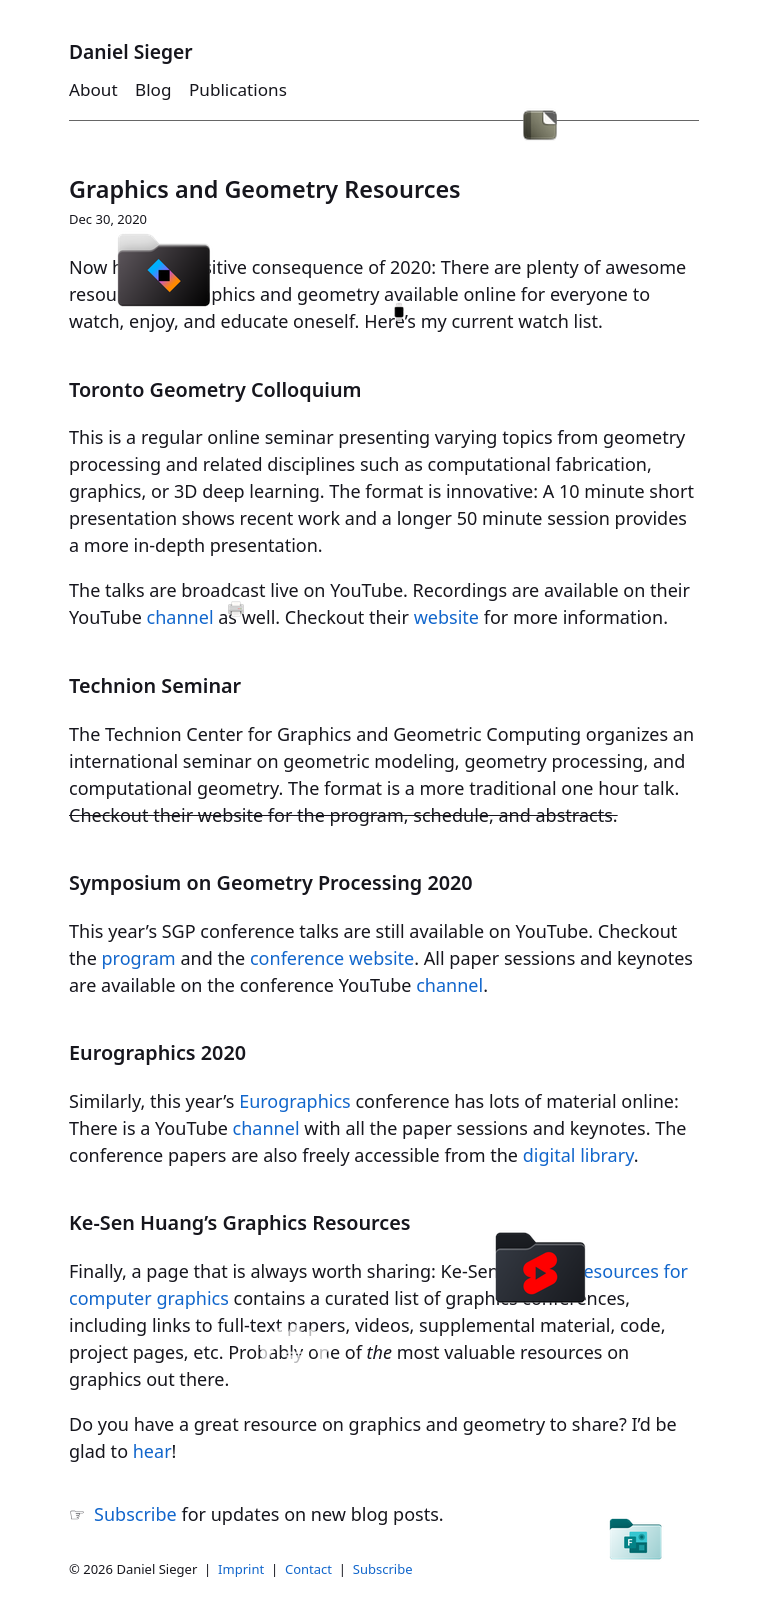 This screenshot has width=768, height=1599. Describe the element at coordinates (540, 124) in the screenshot. I see `change desktop wallpaper settings` at that location.